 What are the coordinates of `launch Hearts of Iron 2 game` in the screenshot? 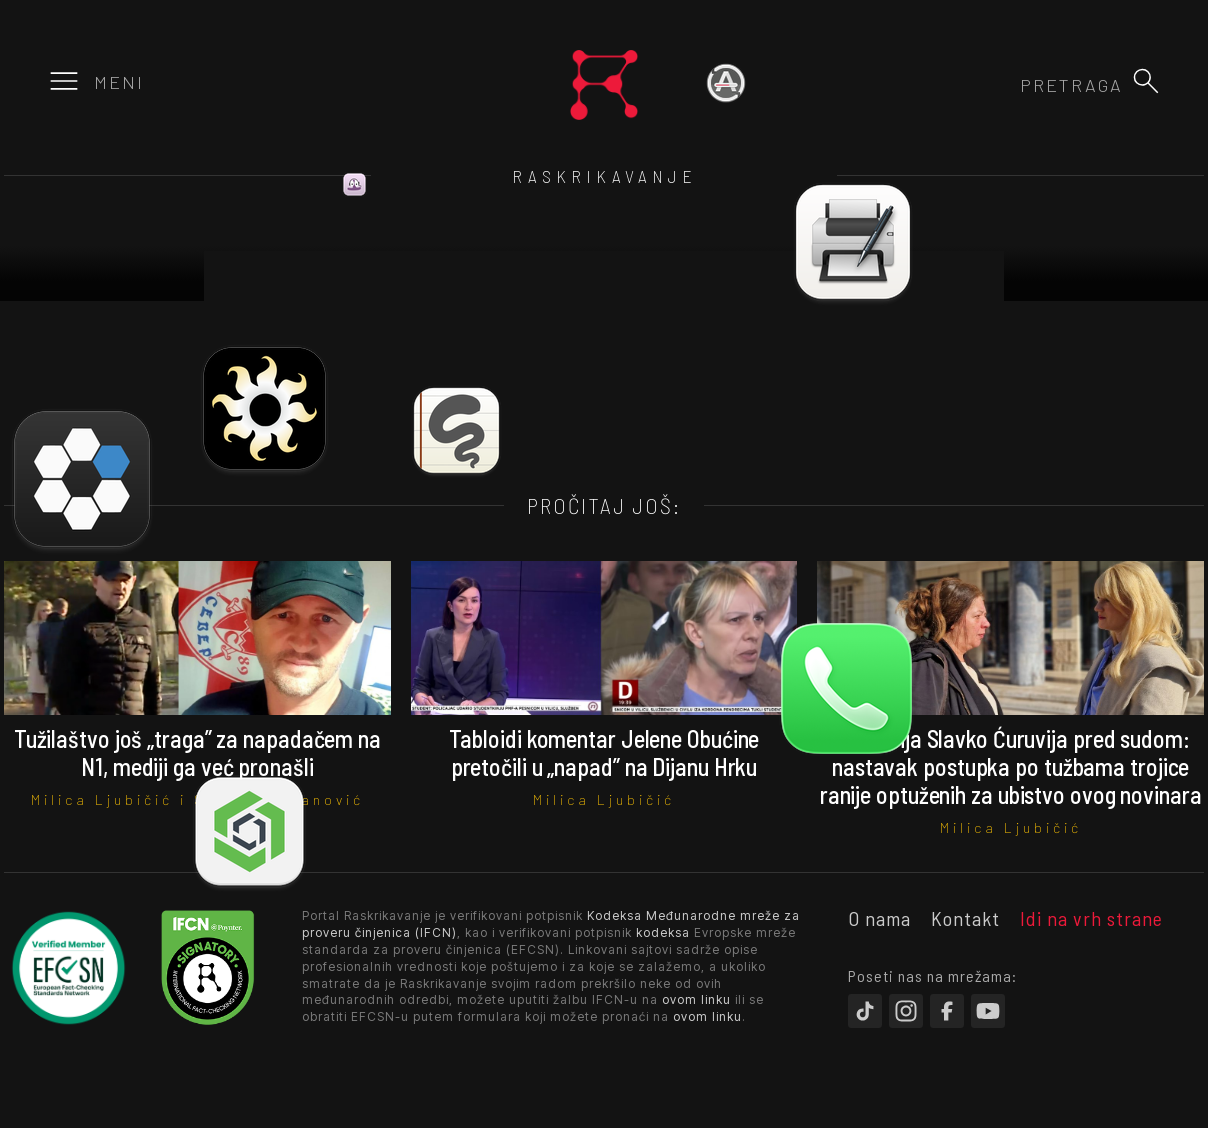 It's located at (264, 408).